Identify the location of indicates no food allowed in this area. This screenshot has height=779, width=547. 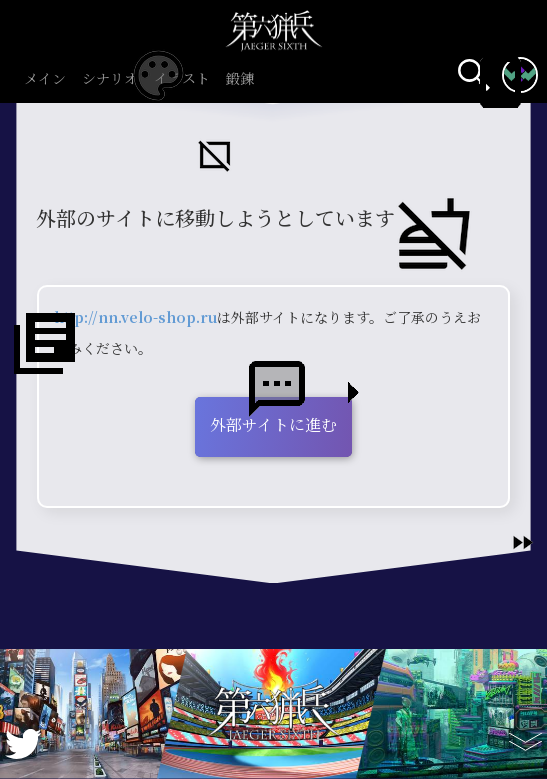
(434, 233).